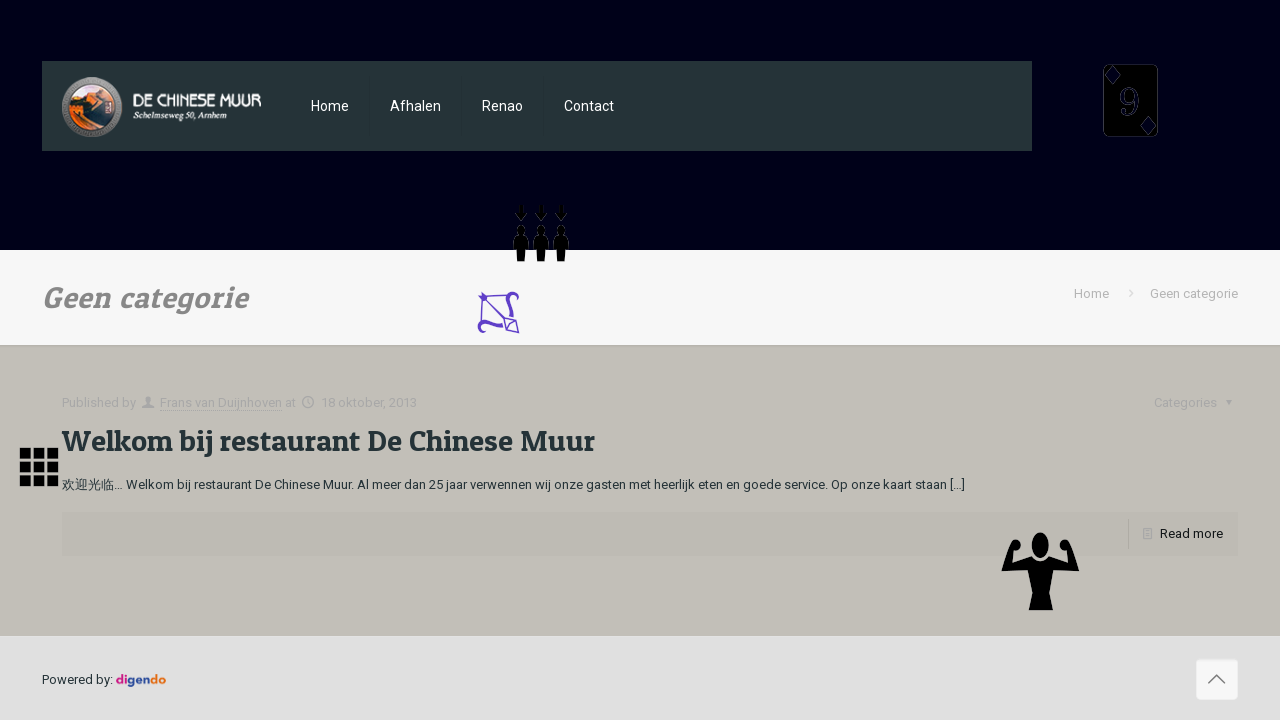 This screenshot has height=720, width=1280. I want to click on view grid layout, so click(39, 467).